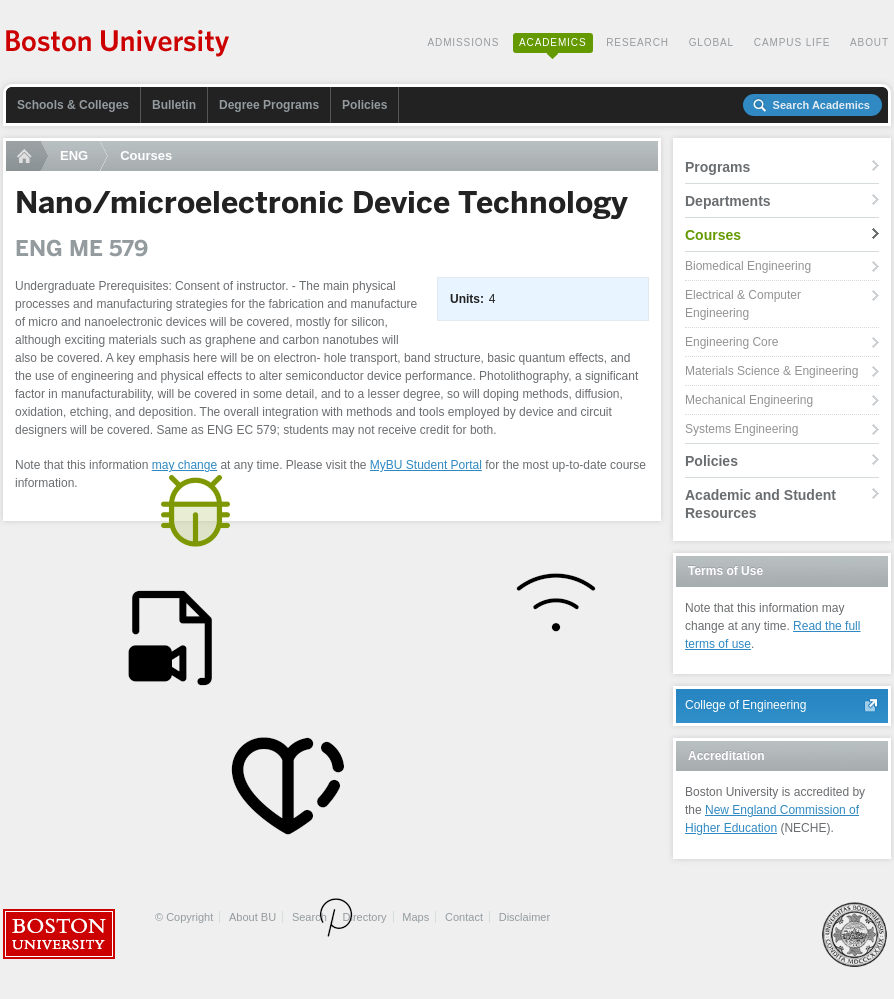  What do you see at coordinates (195, 509) in the screenshot?
I see `report a bug or issue` at bounding box center [195, 509].